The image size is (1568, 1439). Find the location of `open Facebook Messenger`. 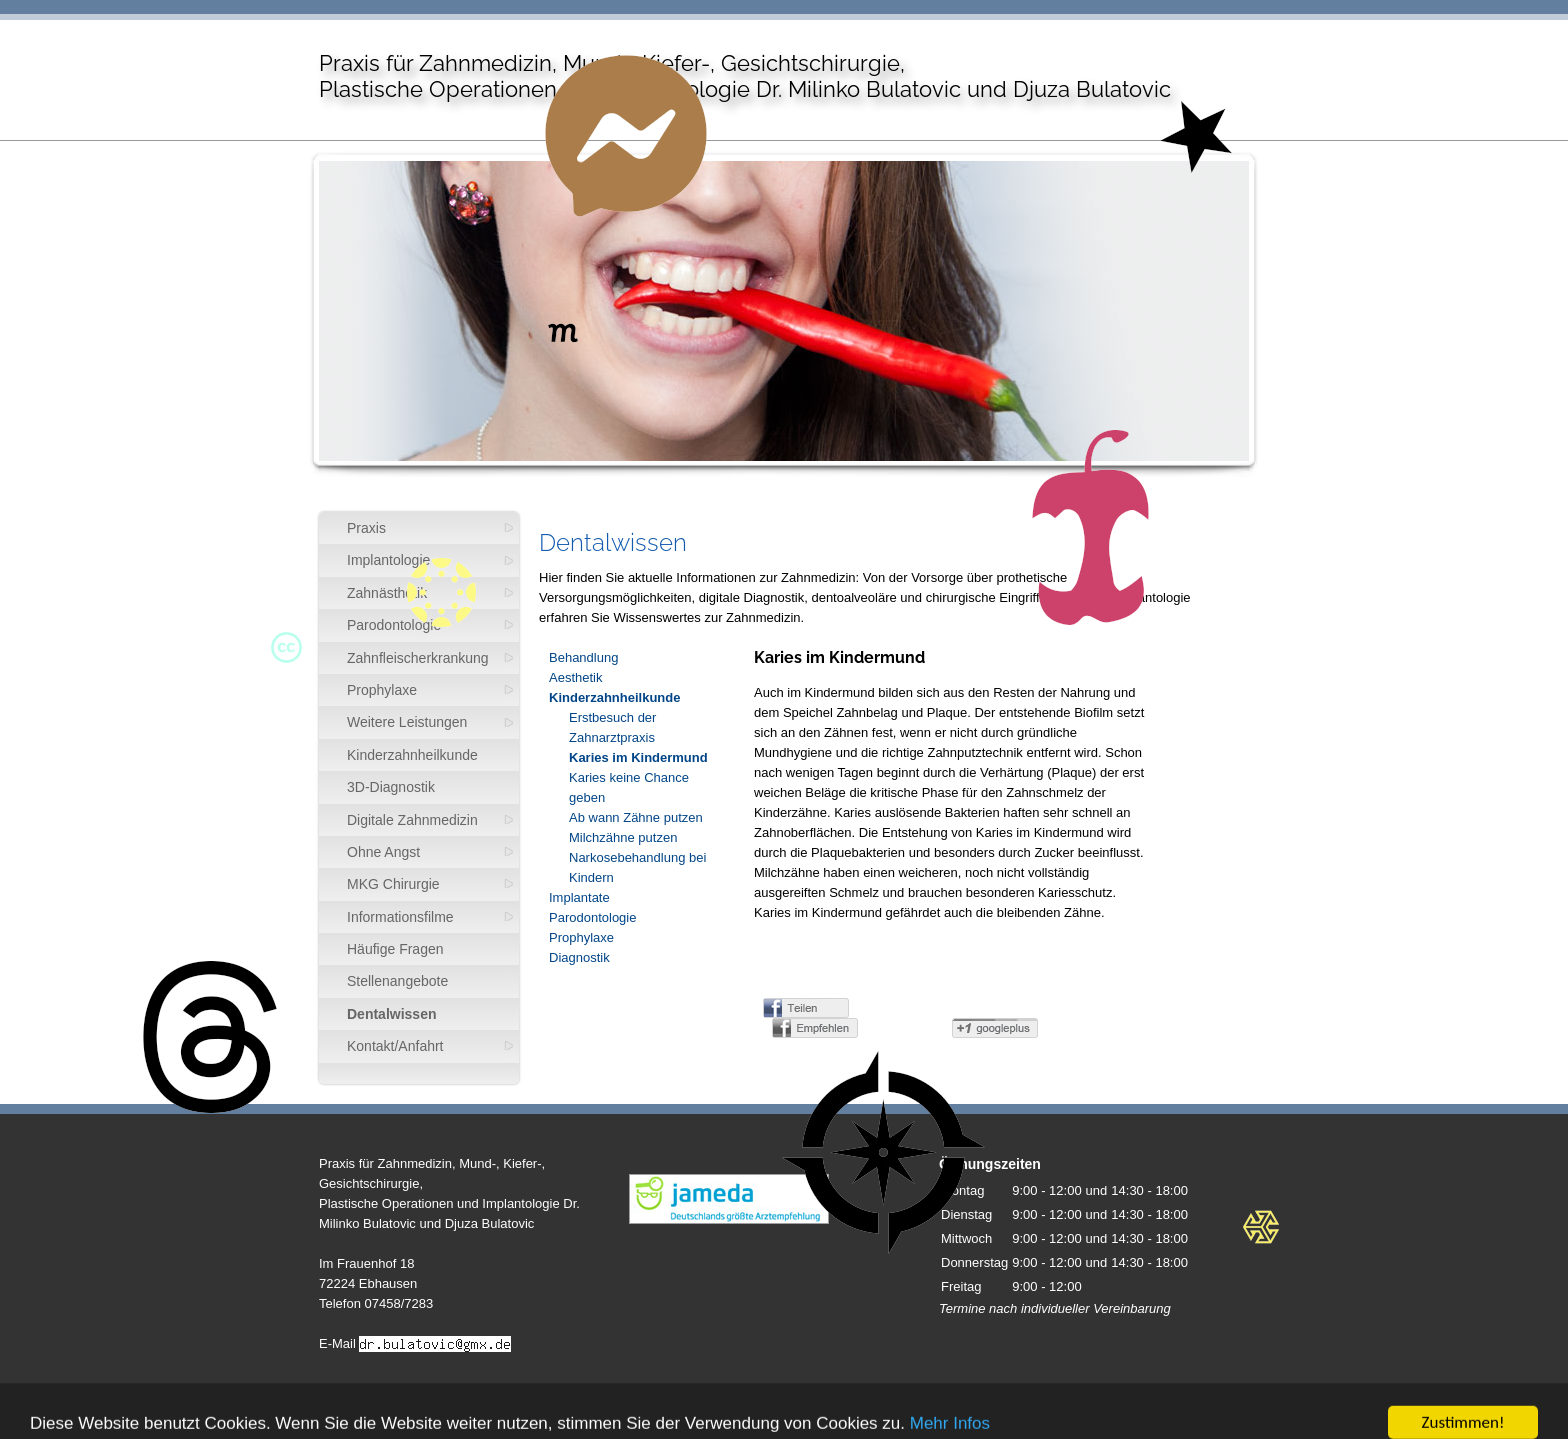

open Facebook Messenger is located at coordinates (626, 136).